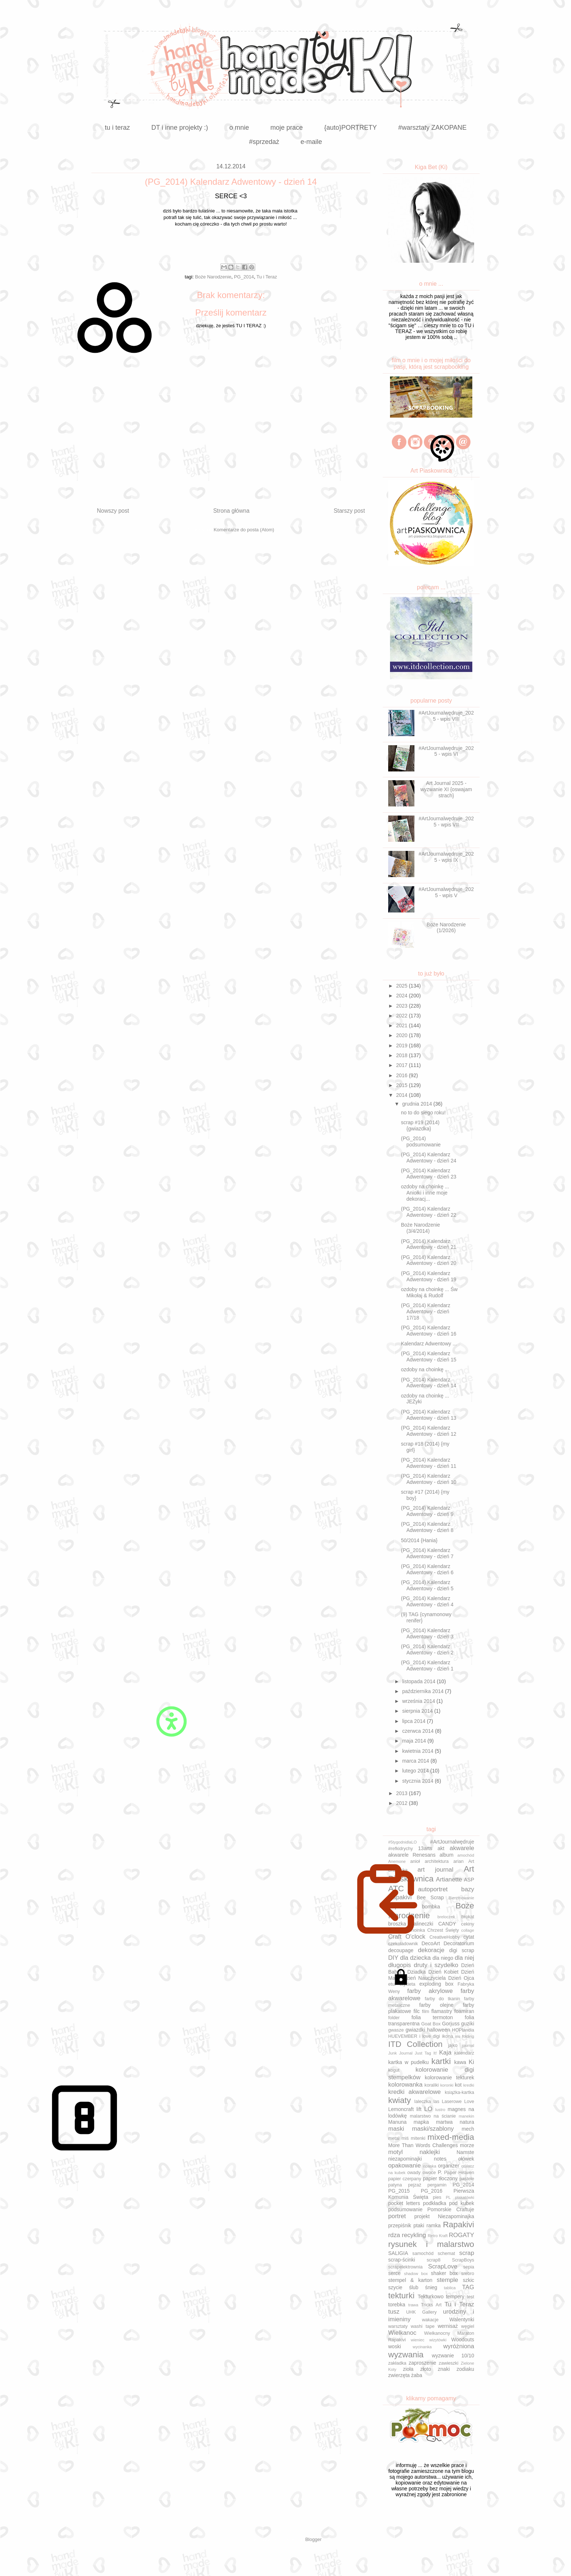 The width and height of the screenshot is (571, 2576). I want to click on cucumber testing framework logo, so click(442, 448).